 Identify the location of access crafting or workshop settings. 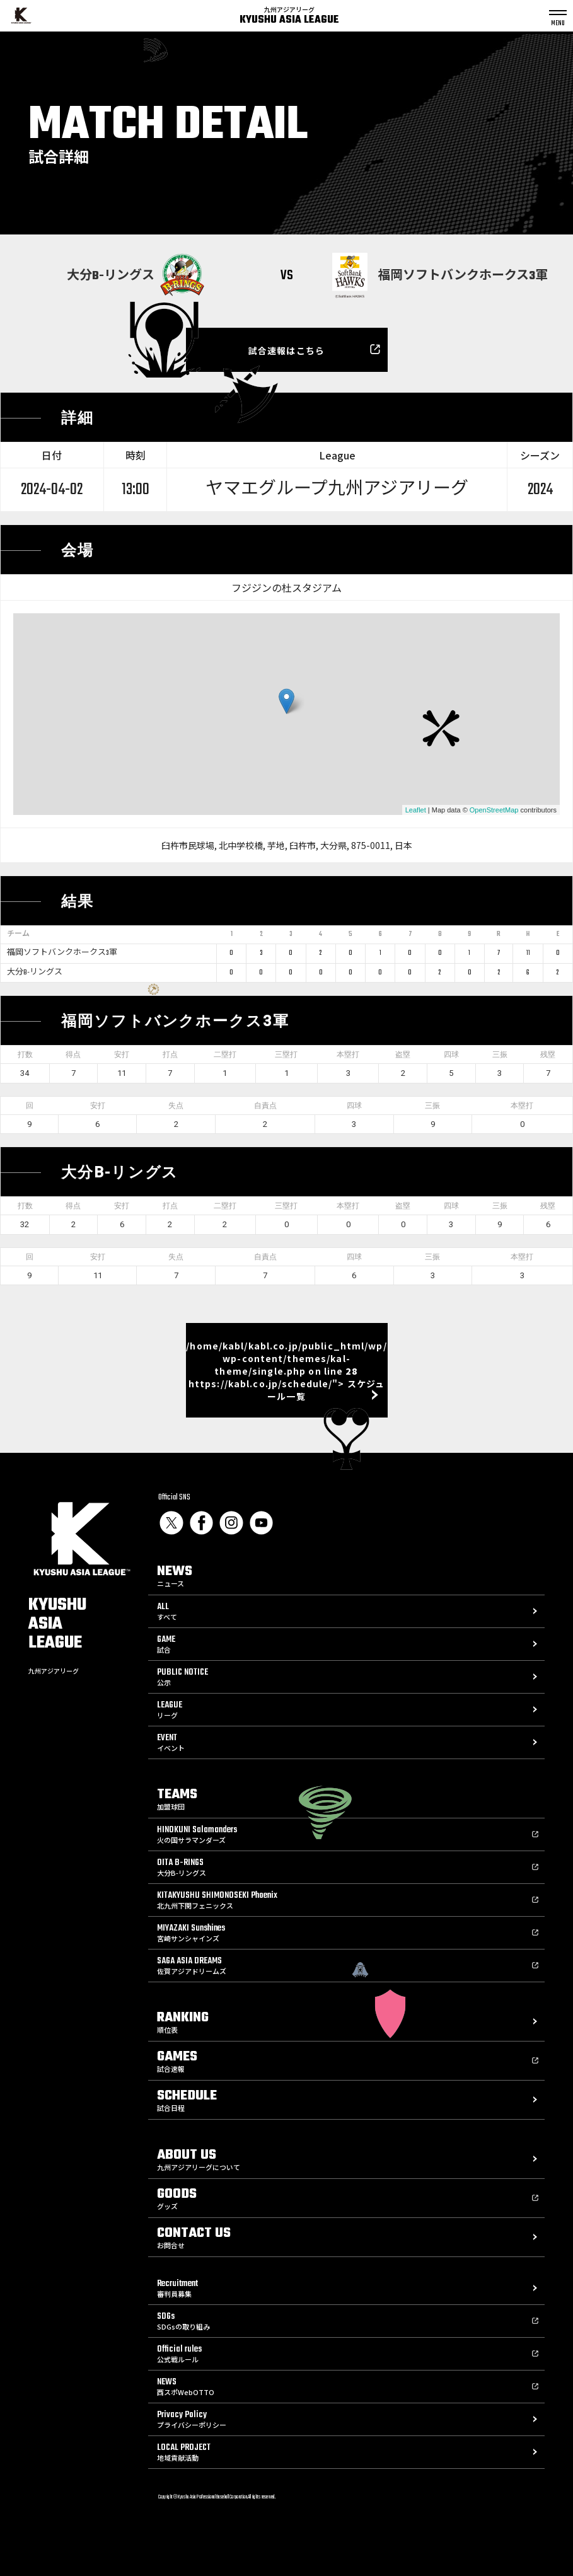
(153, 989).